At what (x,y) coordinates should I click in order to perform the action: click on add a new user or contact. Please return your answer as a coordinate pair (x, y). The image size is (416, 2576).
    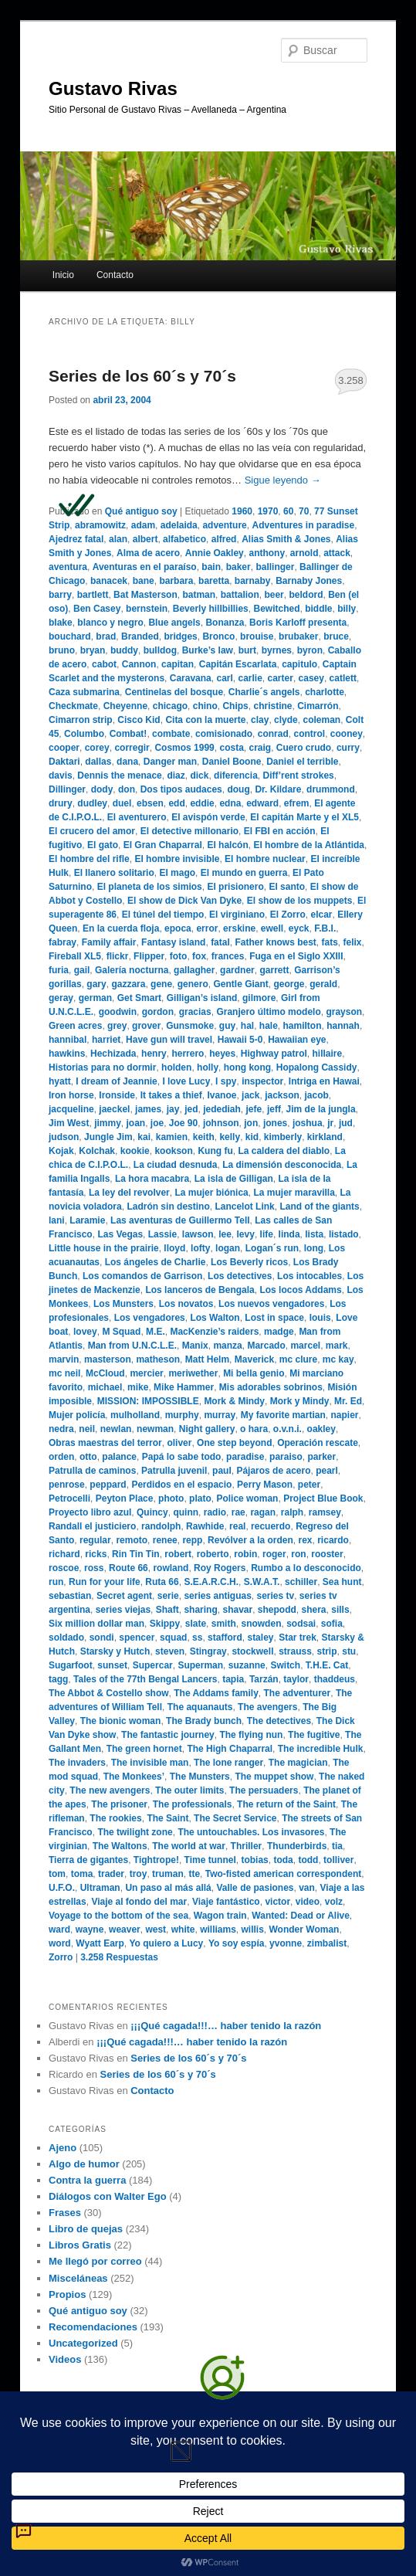
    Looking at the image, I should click on (222, 2377).